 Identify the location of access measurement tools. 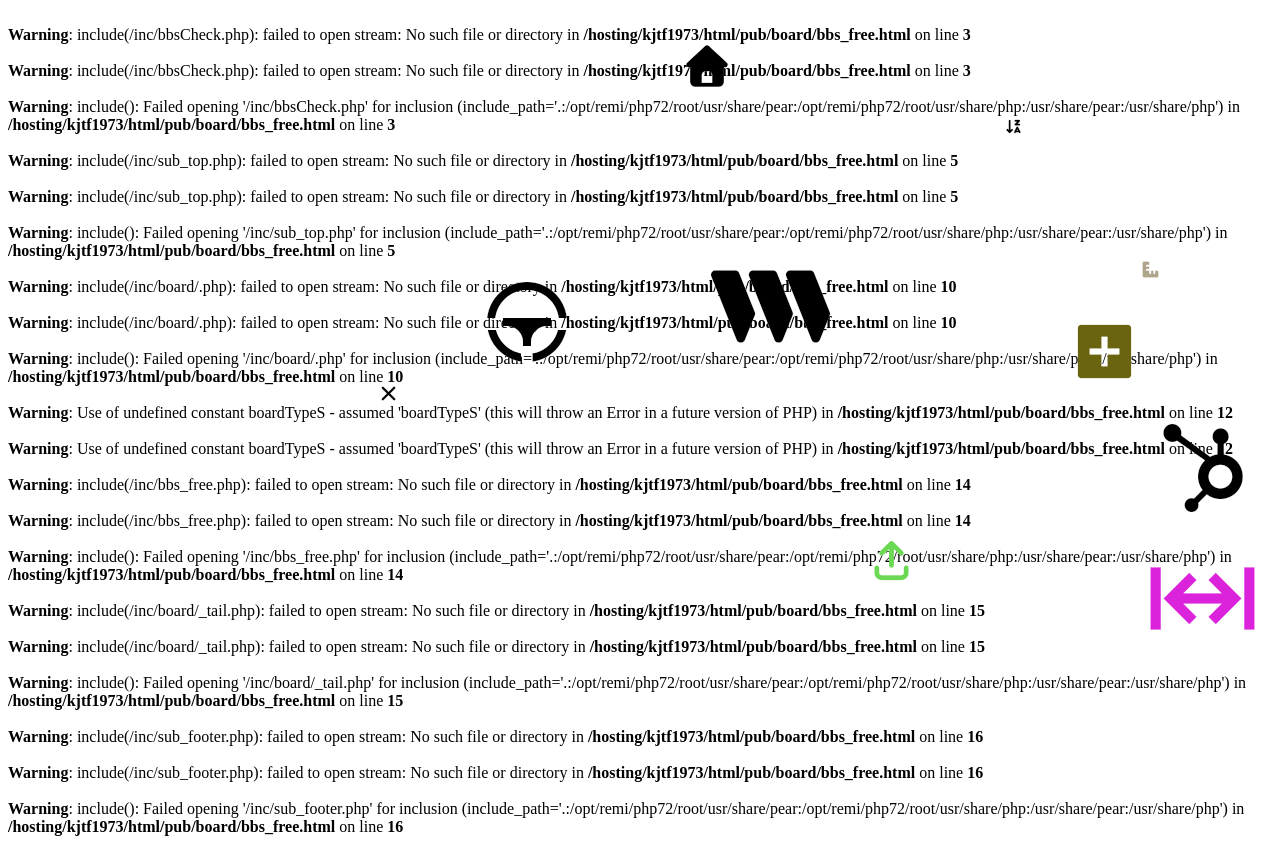
(1150, 269).